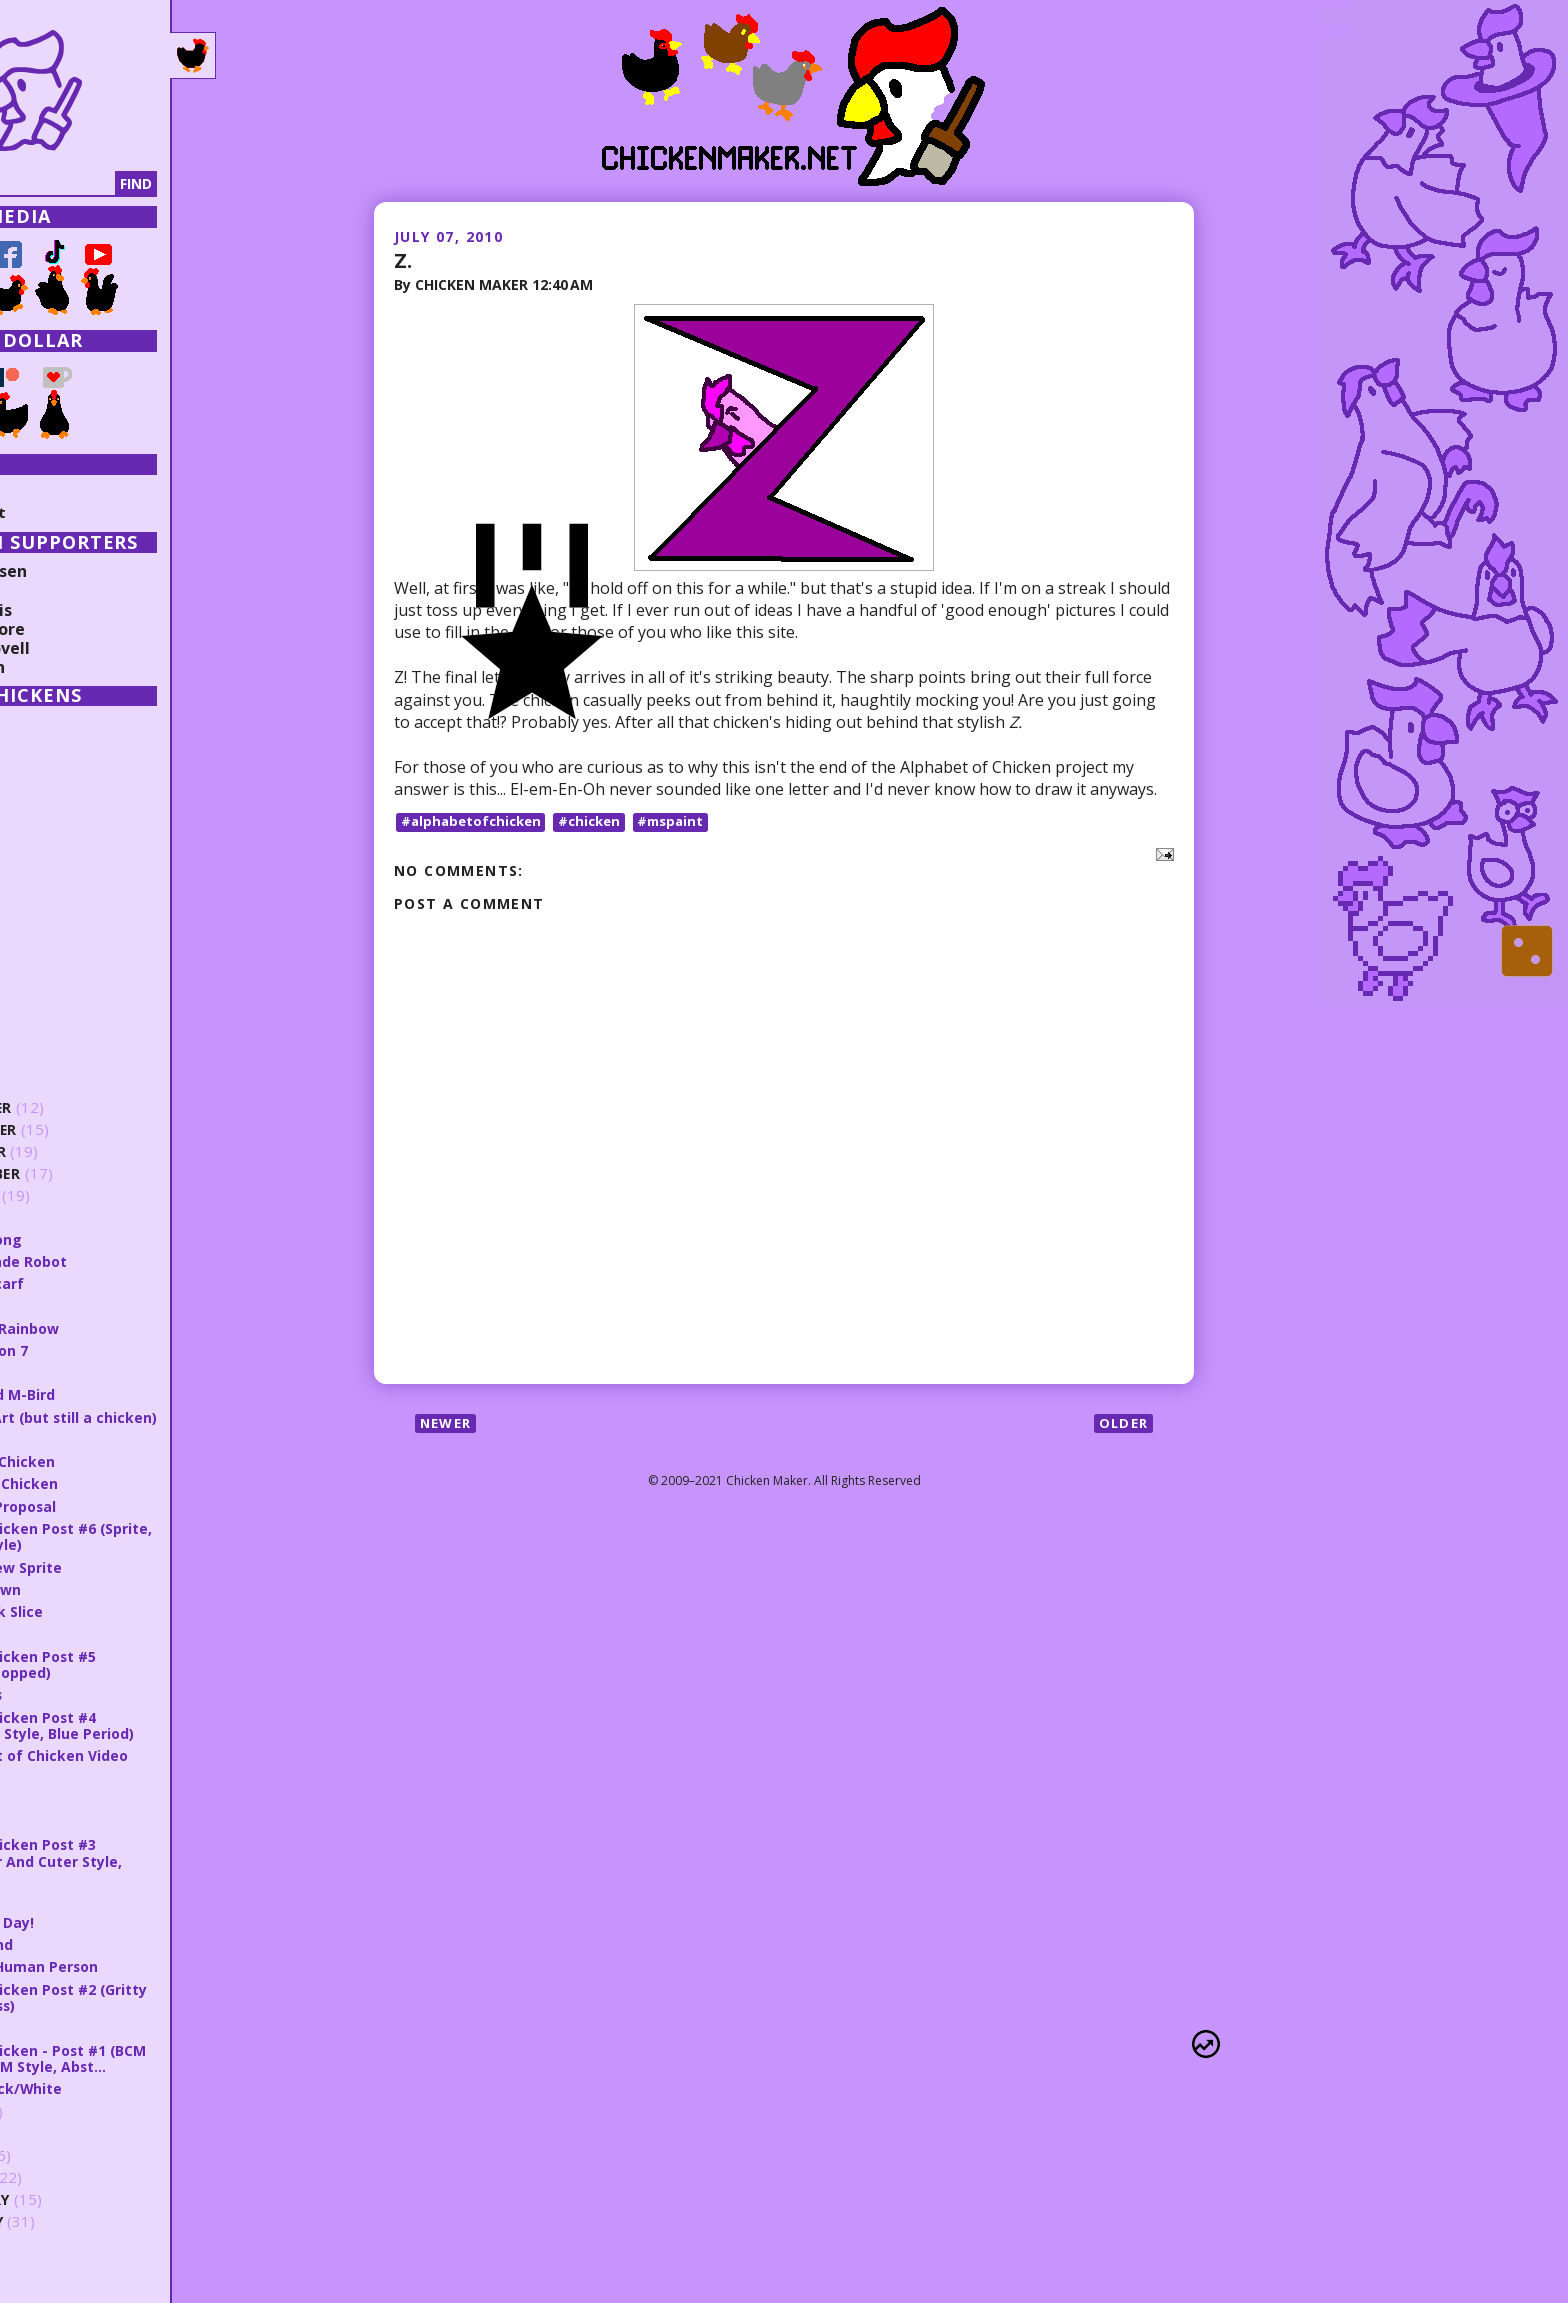 This screenshot has height=2303, width=1568. I want to click on indicates an achievement or award earned, so click(532, 617).